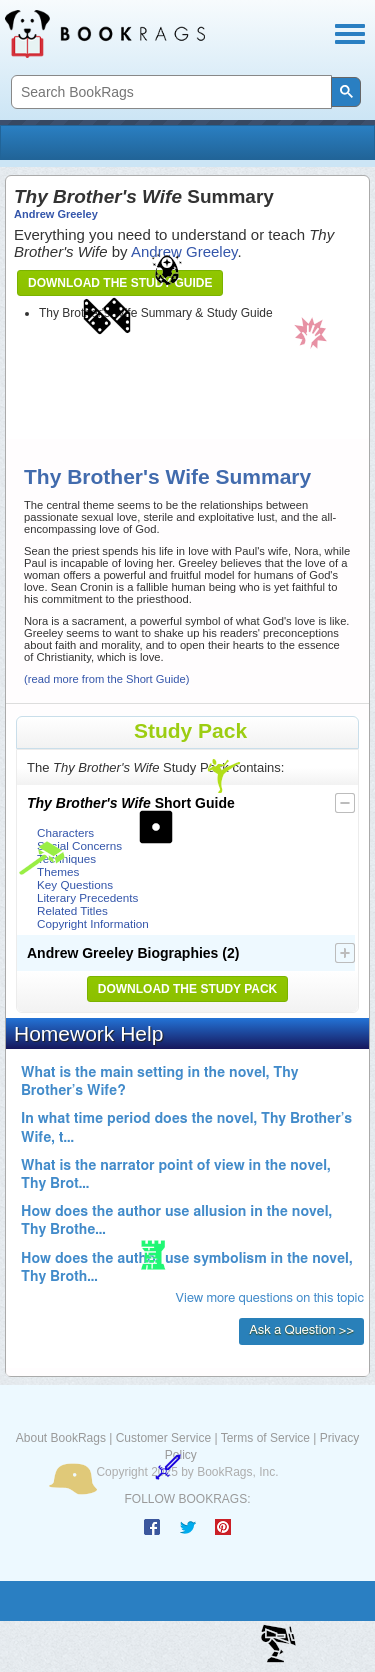  What do you see at coordinates (73, 1479) in the screenshot?
I see `select military or soldier character class` at bounding box center [73, 1479].